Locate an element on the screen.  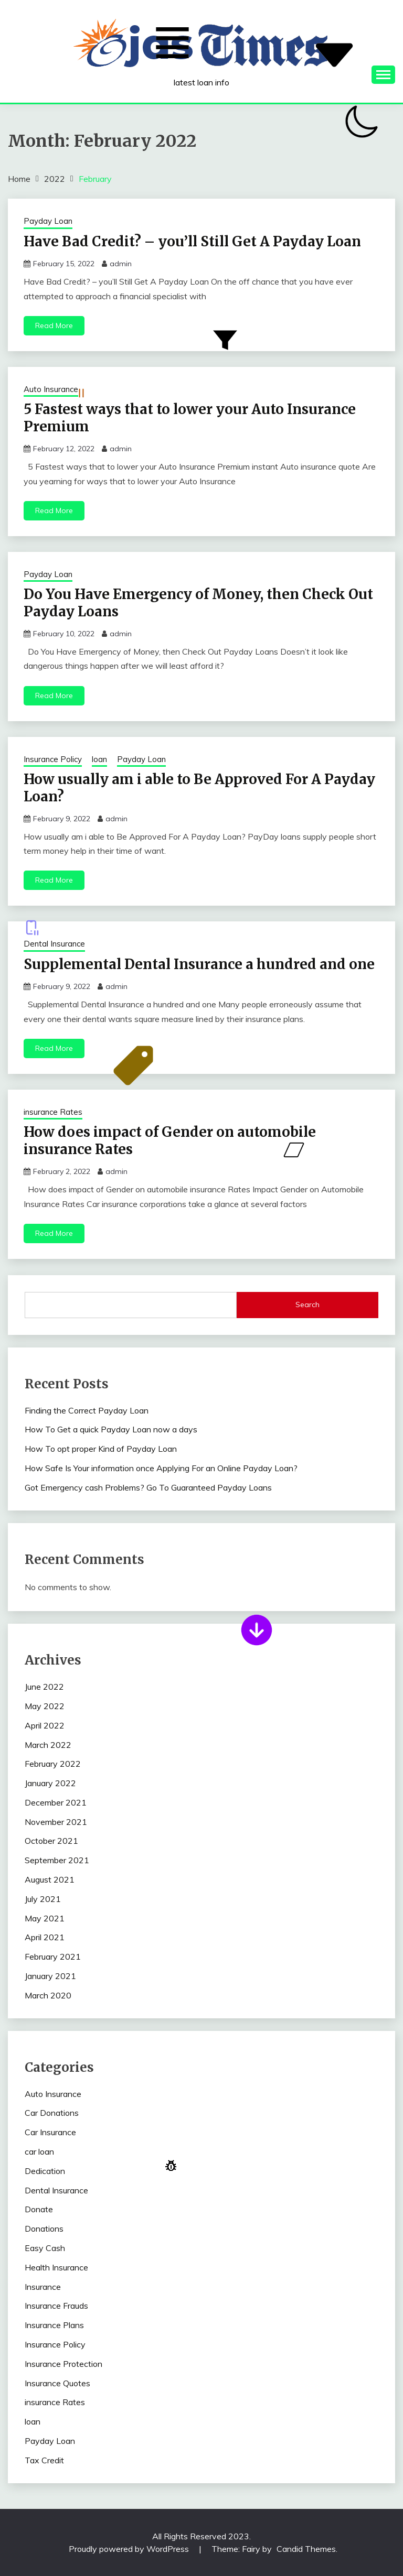
insert a parallelogram shape is located at coordinates (294, 1150).